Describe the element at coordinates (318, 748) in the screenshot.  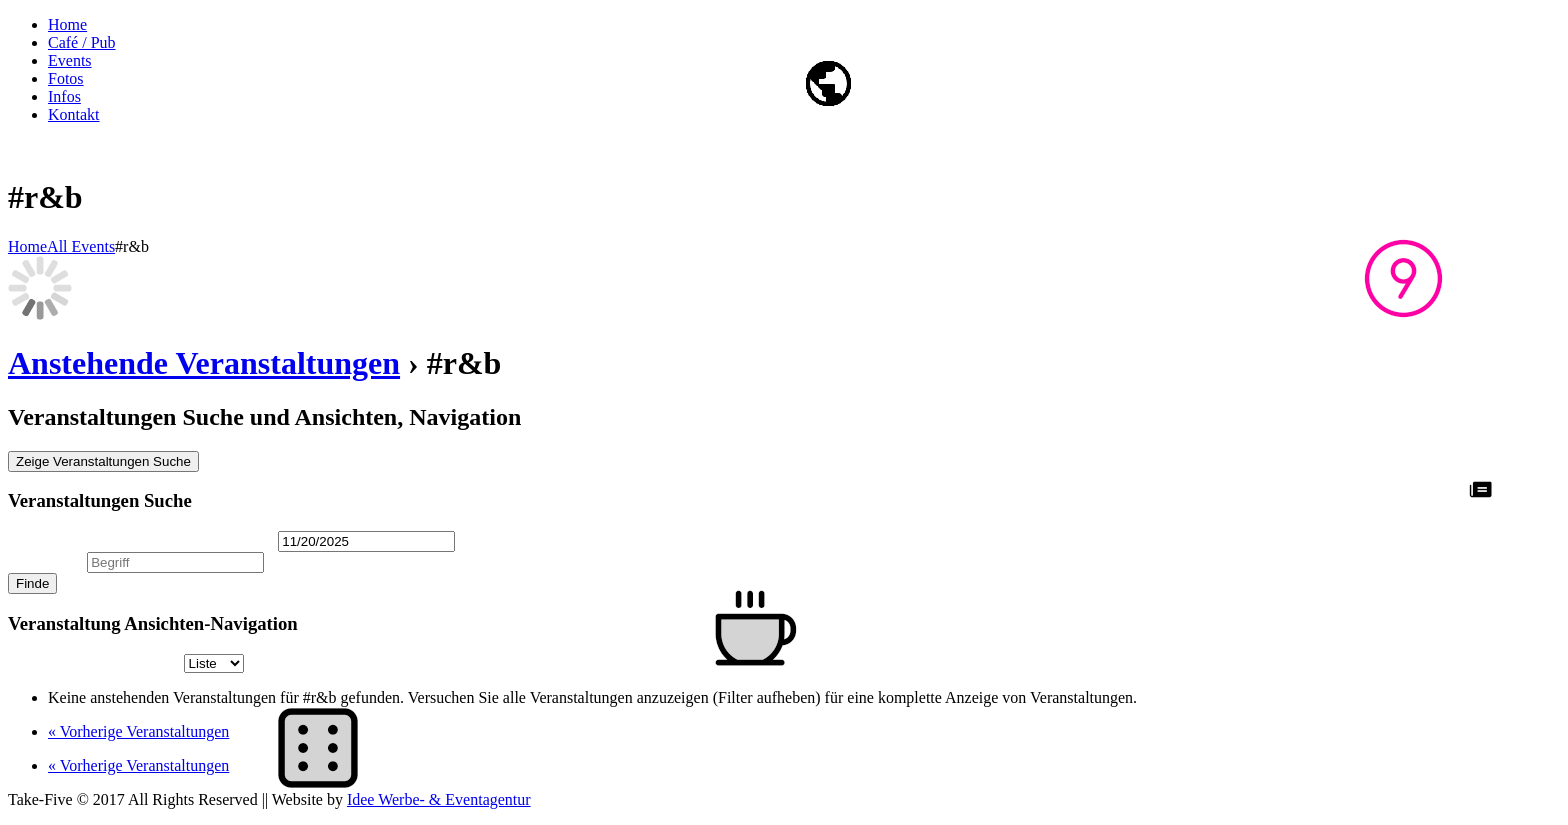
I see `randomize or shuffle content` at that location.